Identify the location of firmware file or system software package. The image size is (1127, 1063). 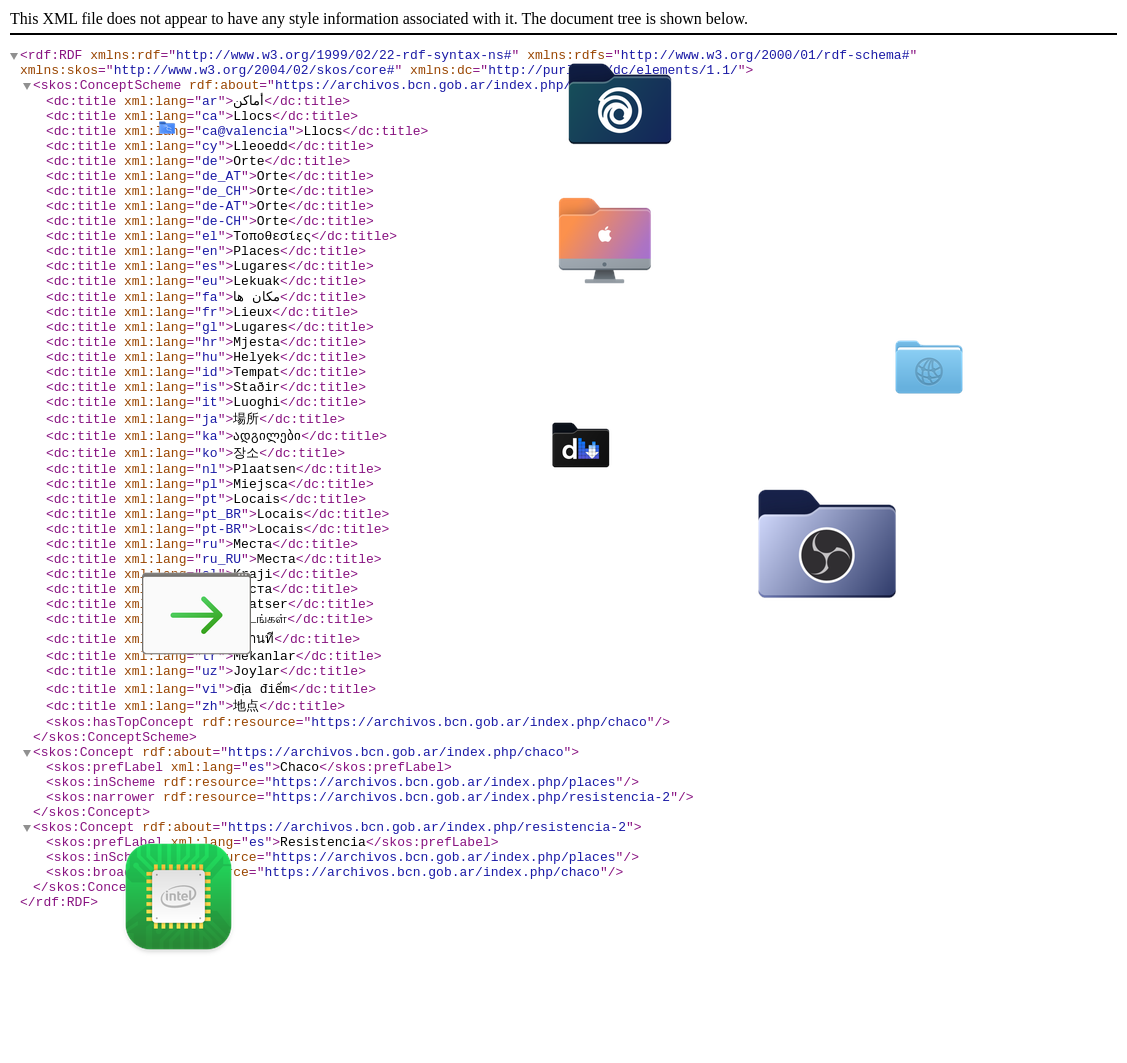
(178, 898).